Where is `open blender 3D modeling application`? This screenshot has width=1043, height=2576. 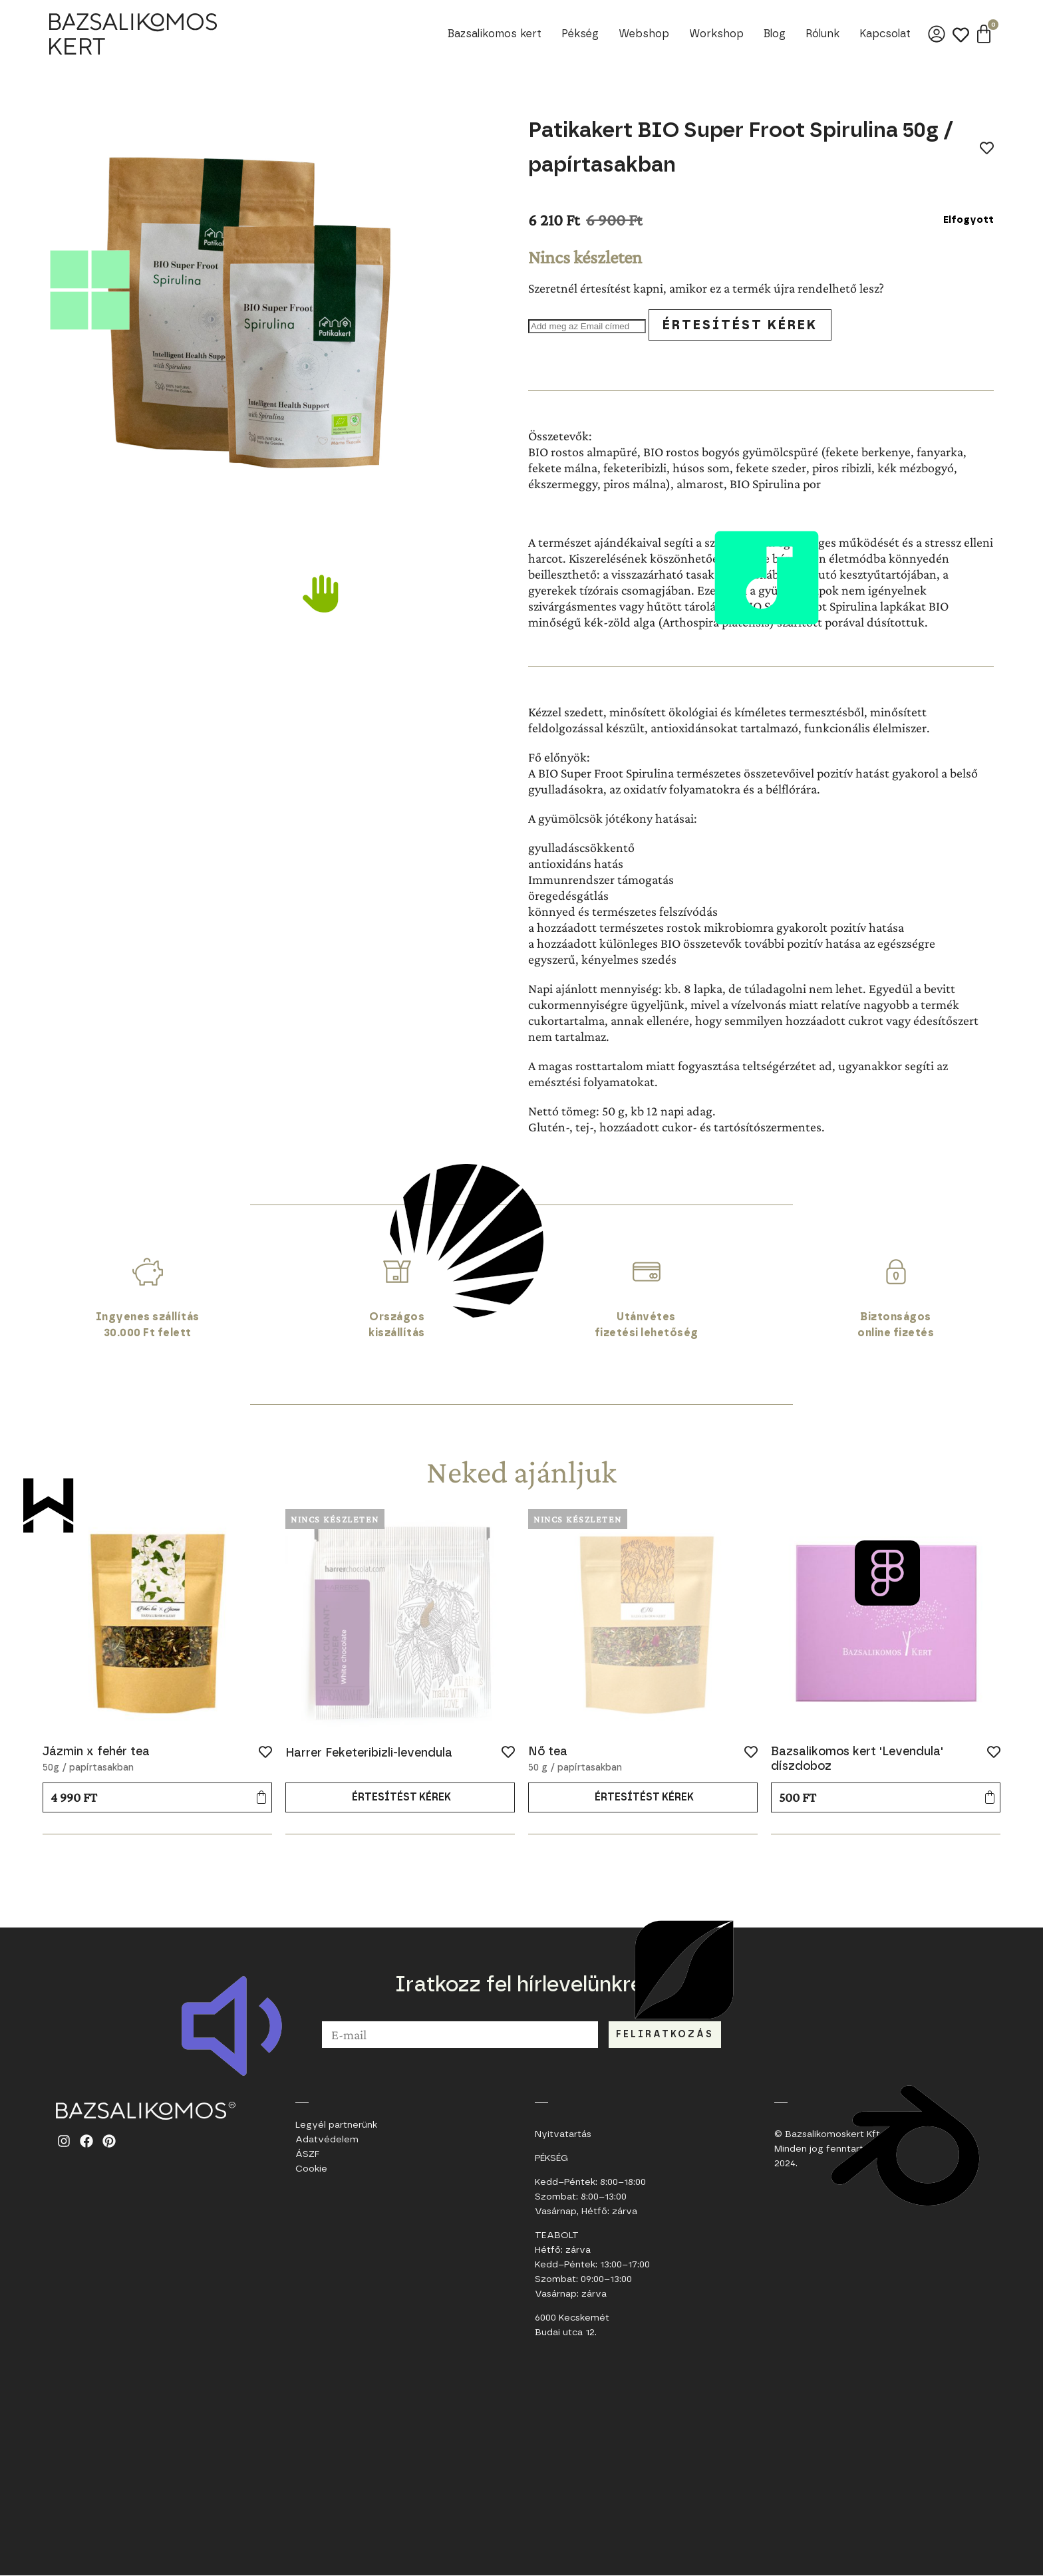 open blender 3D modeling application is located at coordinates (905, 2148).